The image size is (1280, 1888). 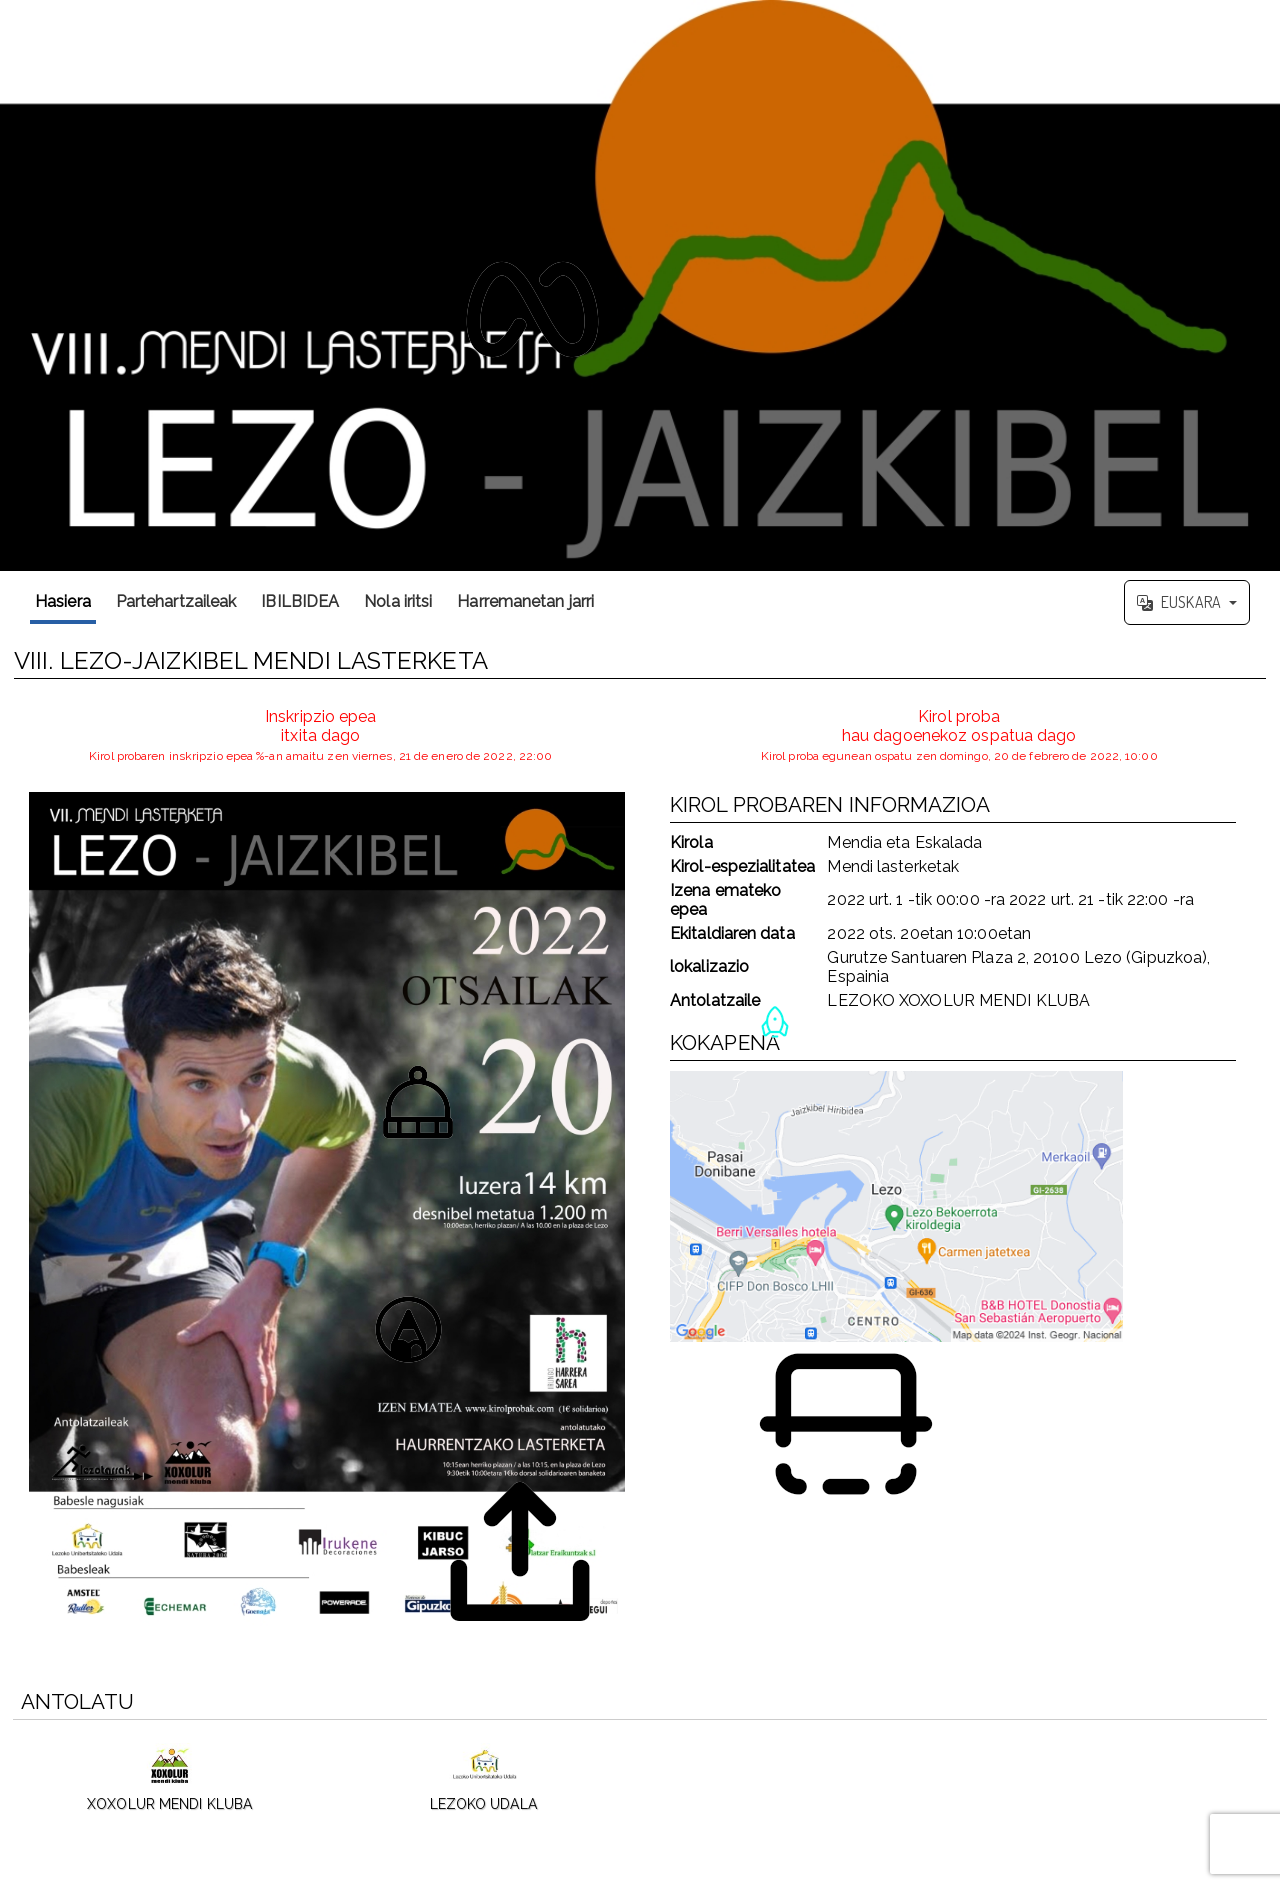 I want to click on launch or deploy an application, so click(x=775, y=1023).